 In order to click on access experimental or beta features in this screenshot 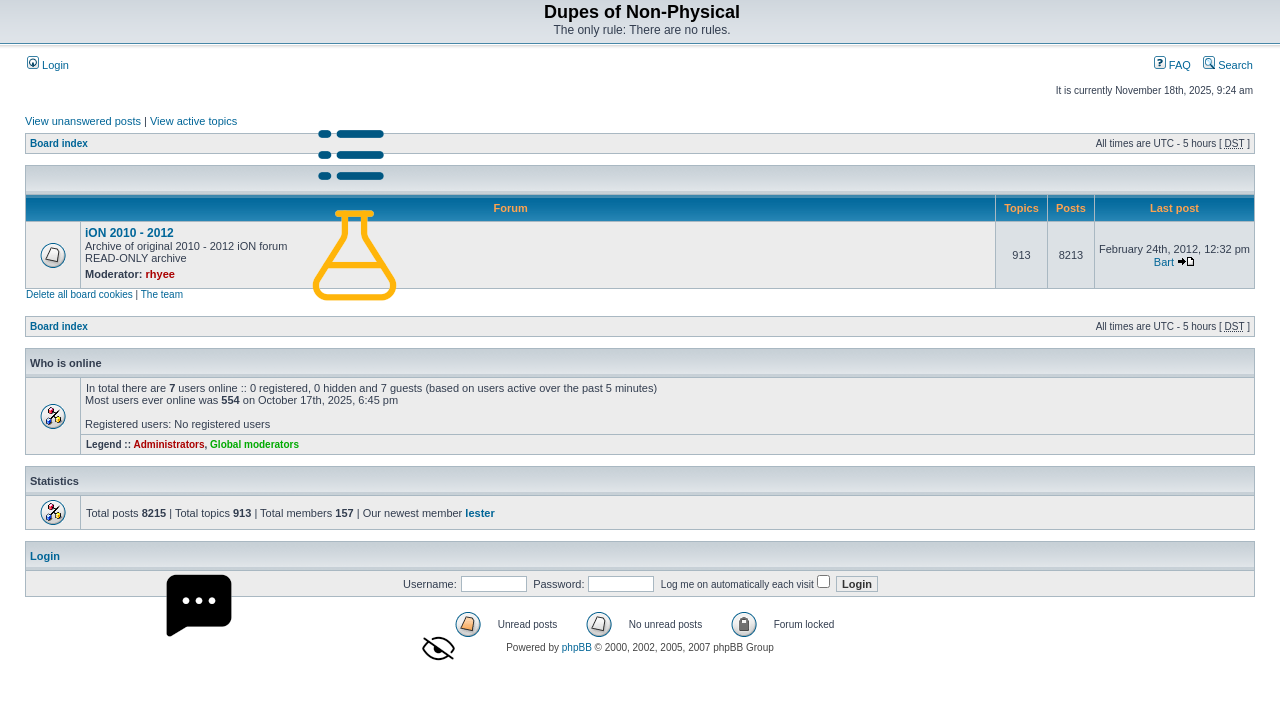, I will do `click(354, 255)`.